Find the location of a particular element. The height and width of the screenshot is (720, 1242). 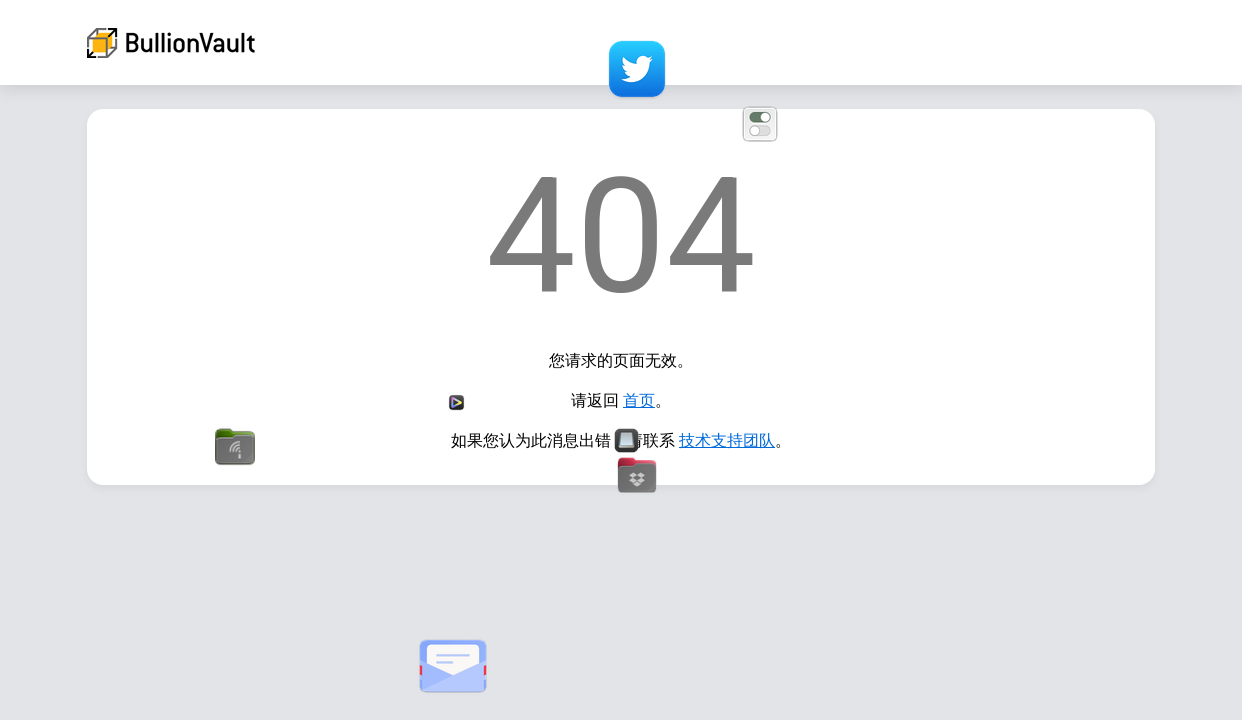

open gnome tweaks to customize system settings is located at coordinates (760, 124).